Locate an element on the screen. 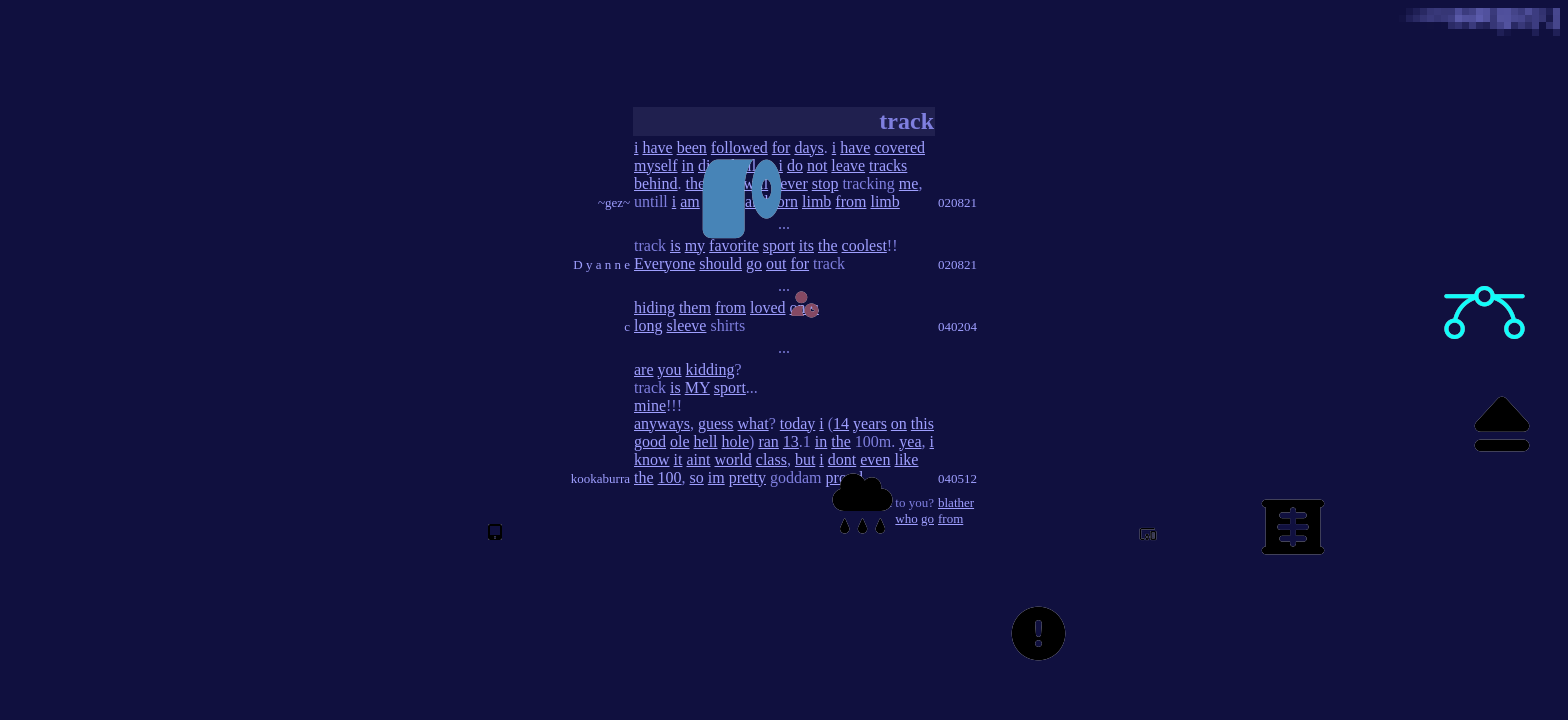  view other connected devices is located at coordinates (1148, 534).